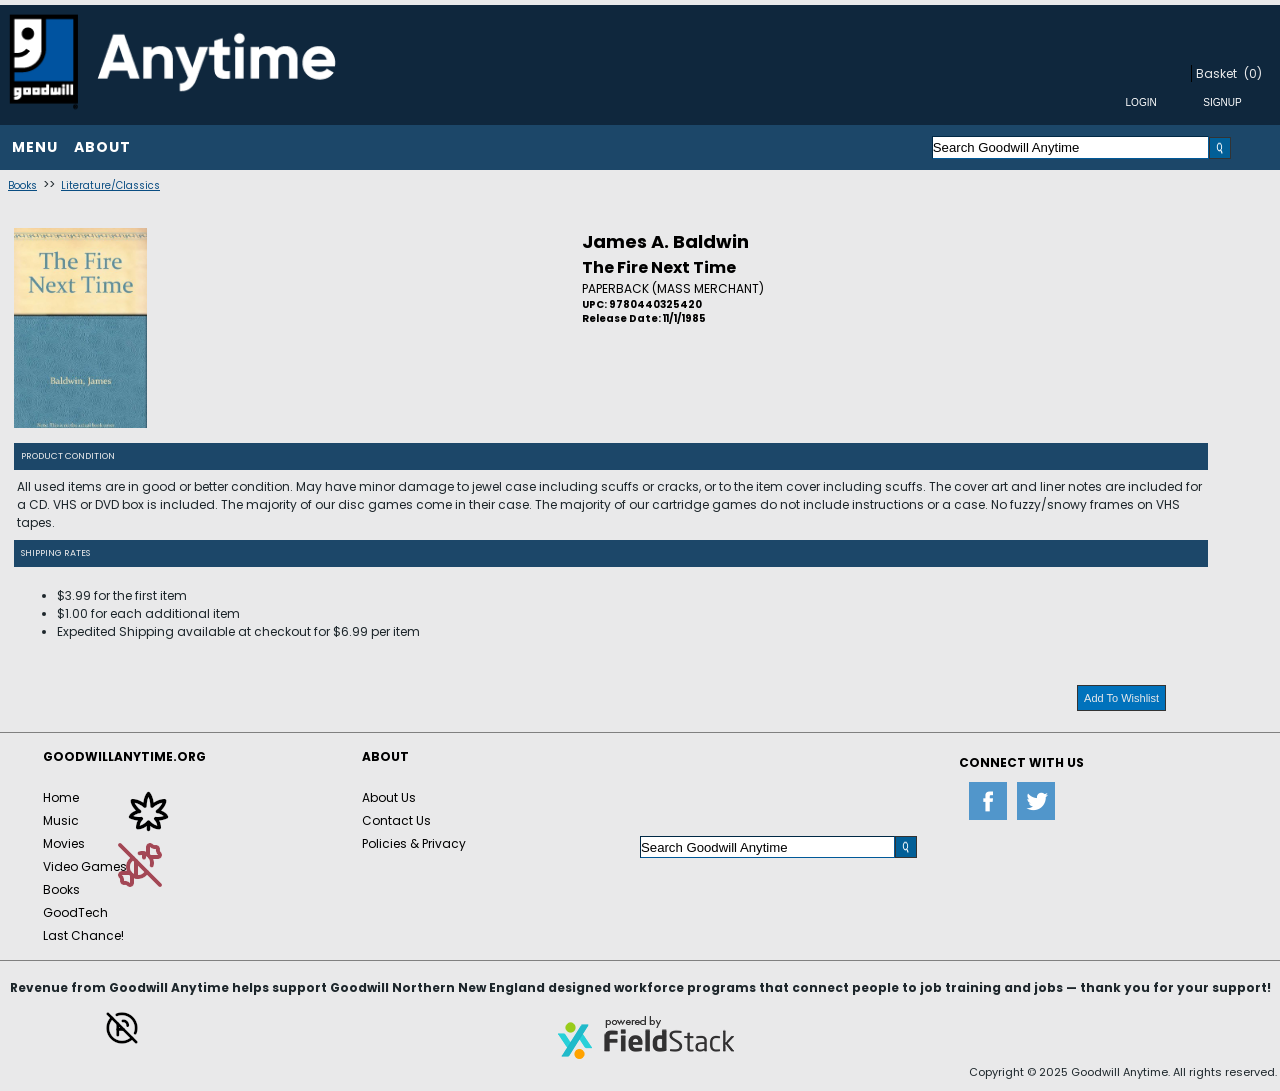 The height and width of the screenshot is (1091, 1280). I want to click on no parking available, so click(122, 1028).